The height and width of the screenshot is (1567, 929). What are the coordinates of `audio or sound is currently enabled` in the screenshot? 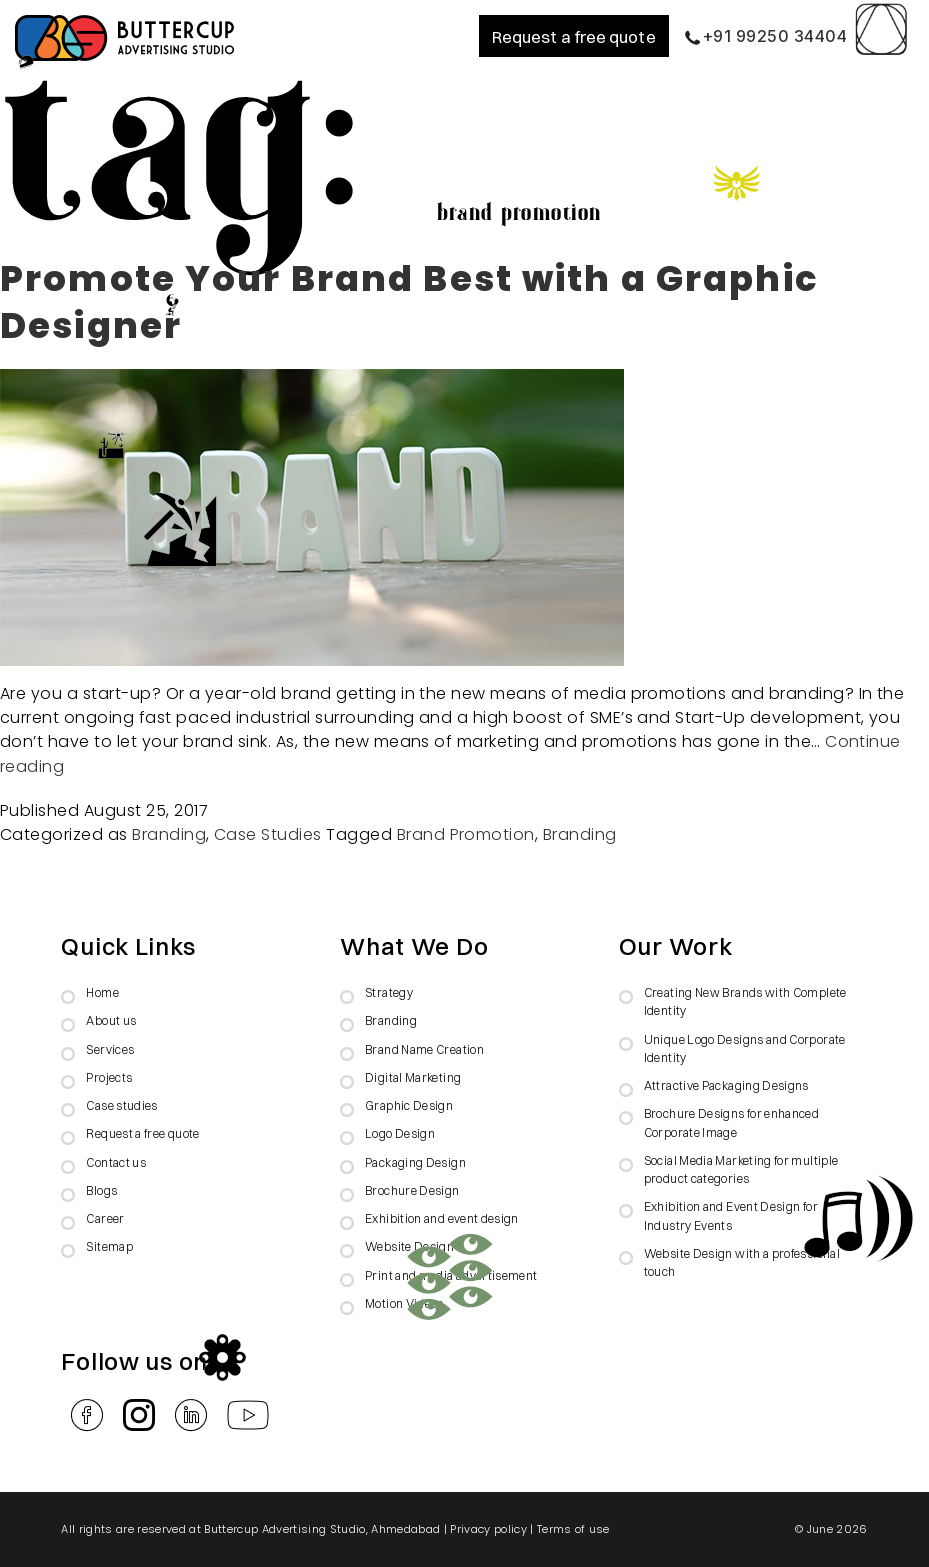 It's located at (858, 1218).